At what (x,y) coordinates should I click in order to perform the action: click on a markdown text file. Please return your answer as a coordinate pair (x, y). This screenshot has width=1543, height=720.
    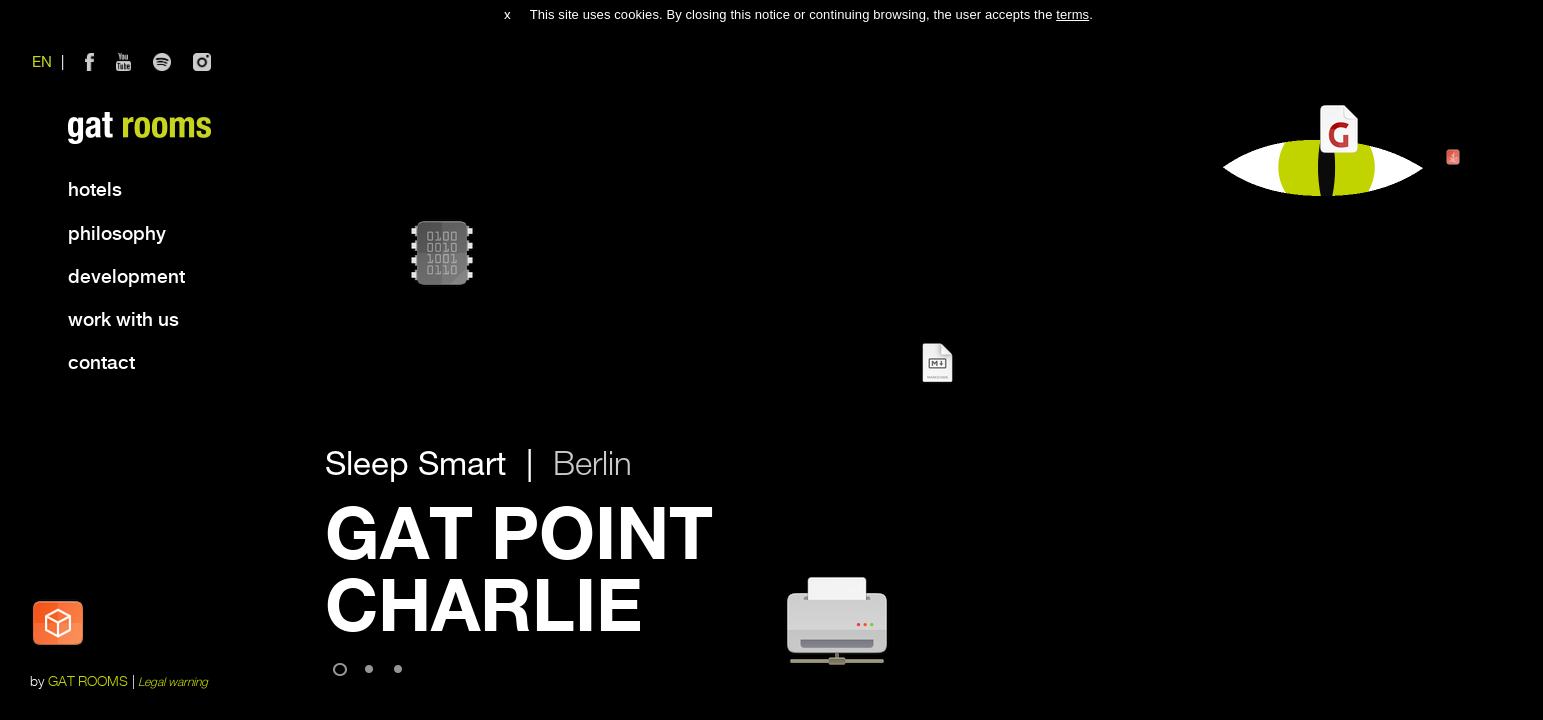
    Looking at the image, I should click on (937, 363).